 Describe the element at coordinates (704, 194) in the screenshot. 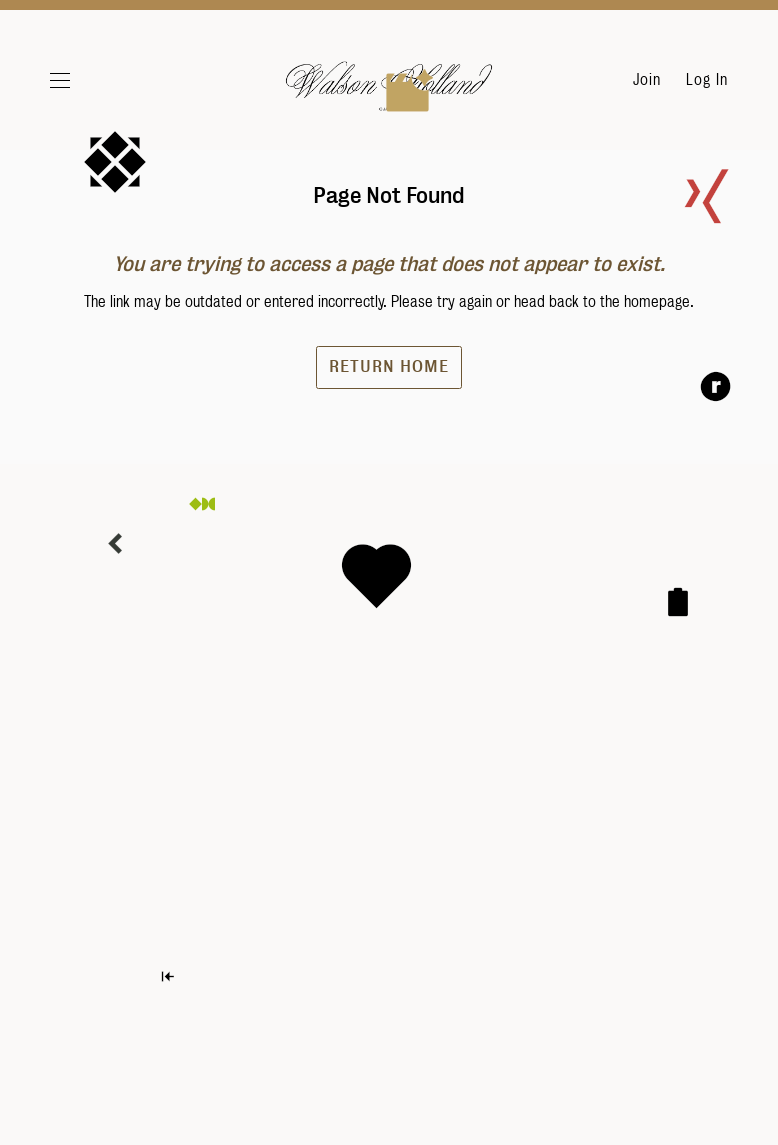

I see `link to Xing professional network profile` at that location.